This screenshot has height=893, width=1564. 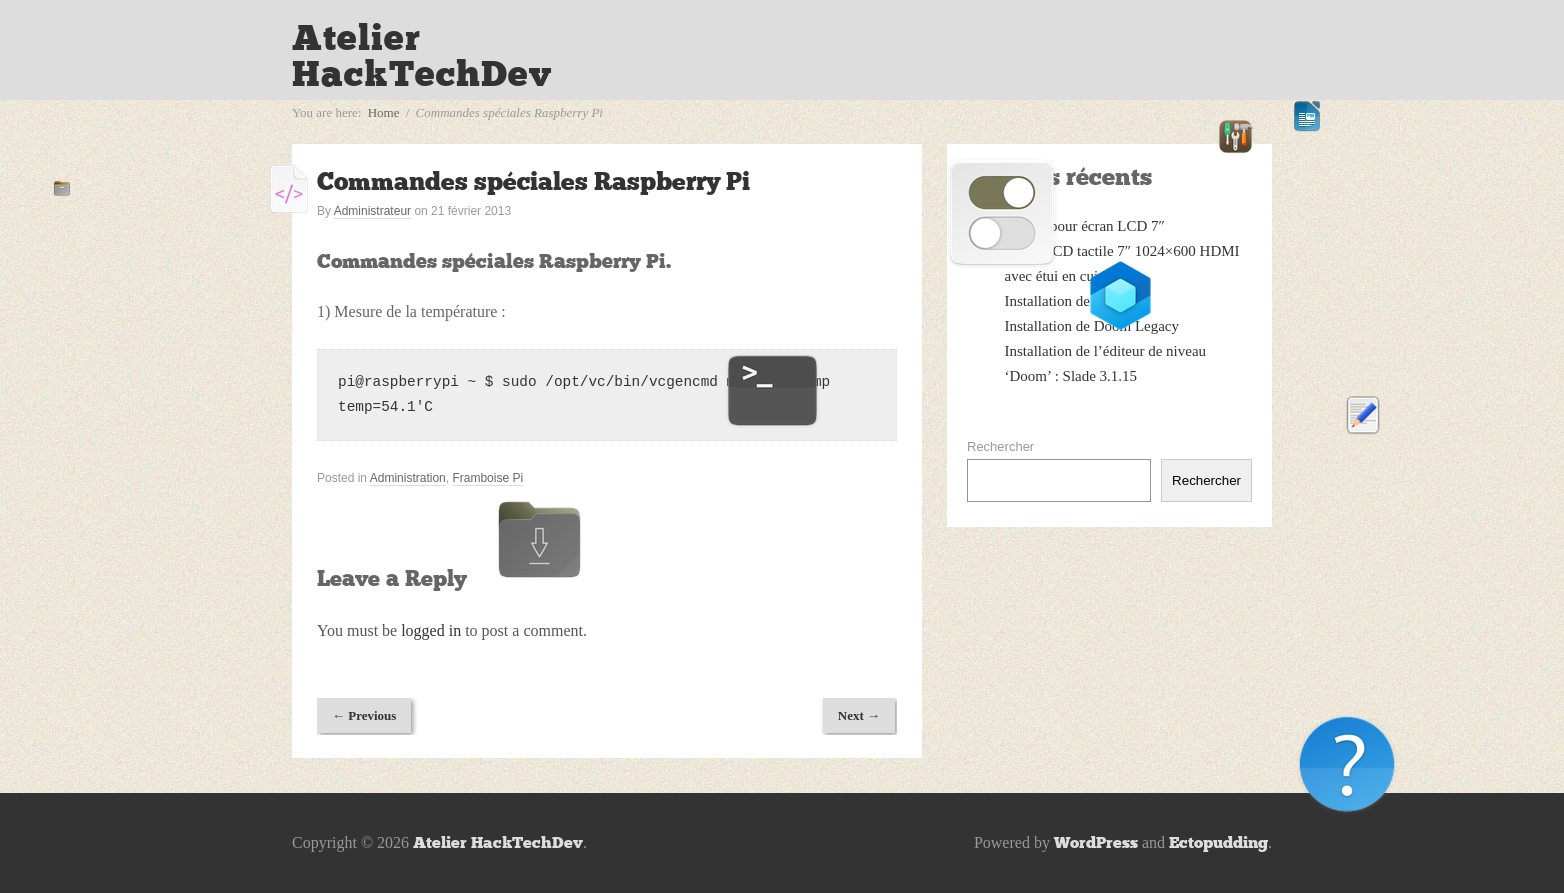 I want to click on open workbench or developer tools app, so click(x=1235, y=136).